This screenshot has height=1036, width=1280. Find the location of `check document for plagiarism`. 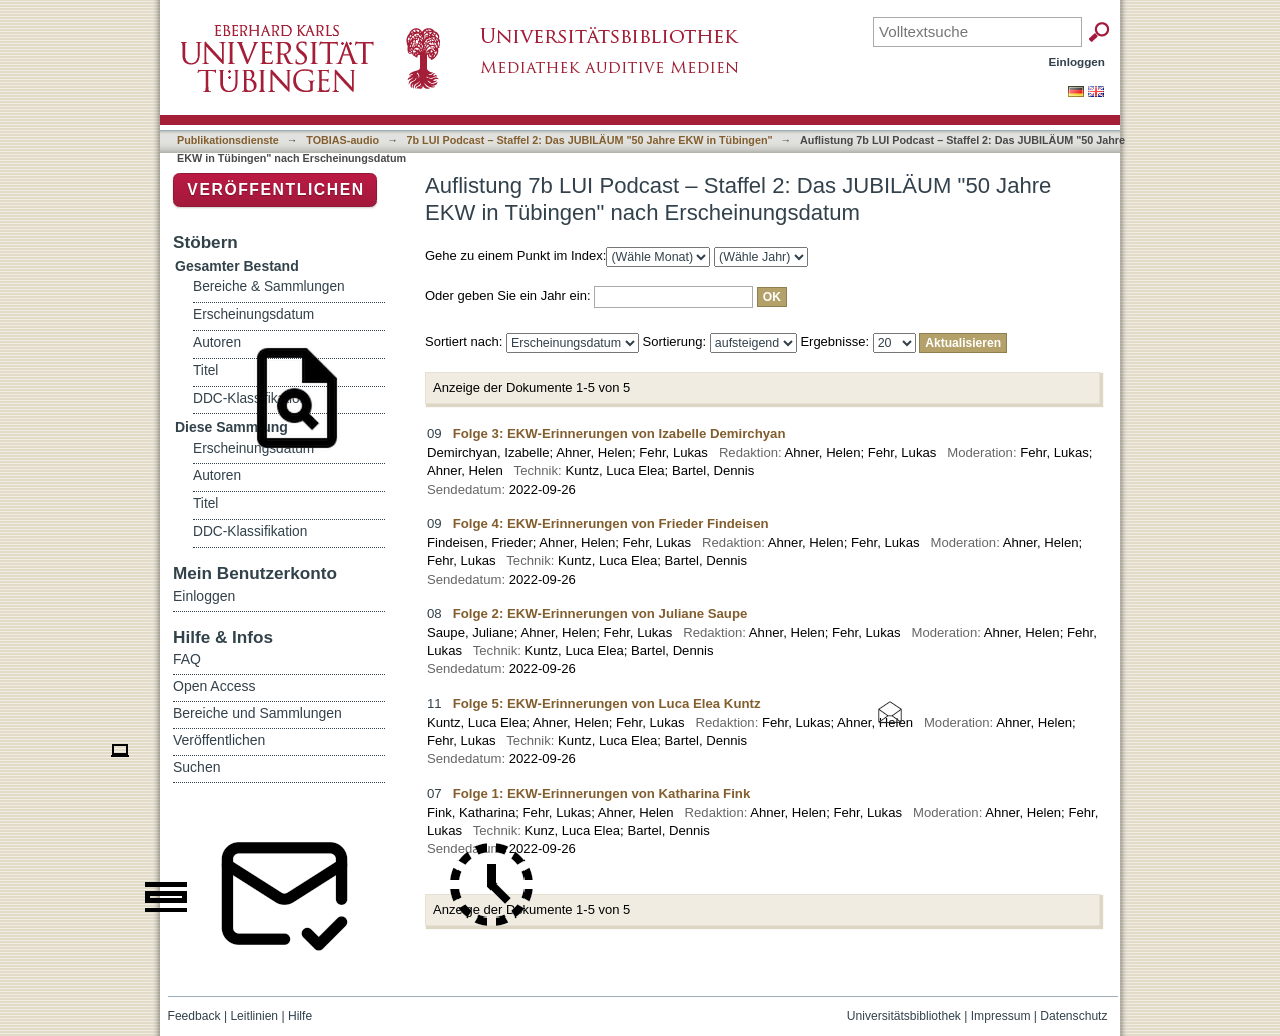

check document for plagiarism is located at coordinates (297, 398).